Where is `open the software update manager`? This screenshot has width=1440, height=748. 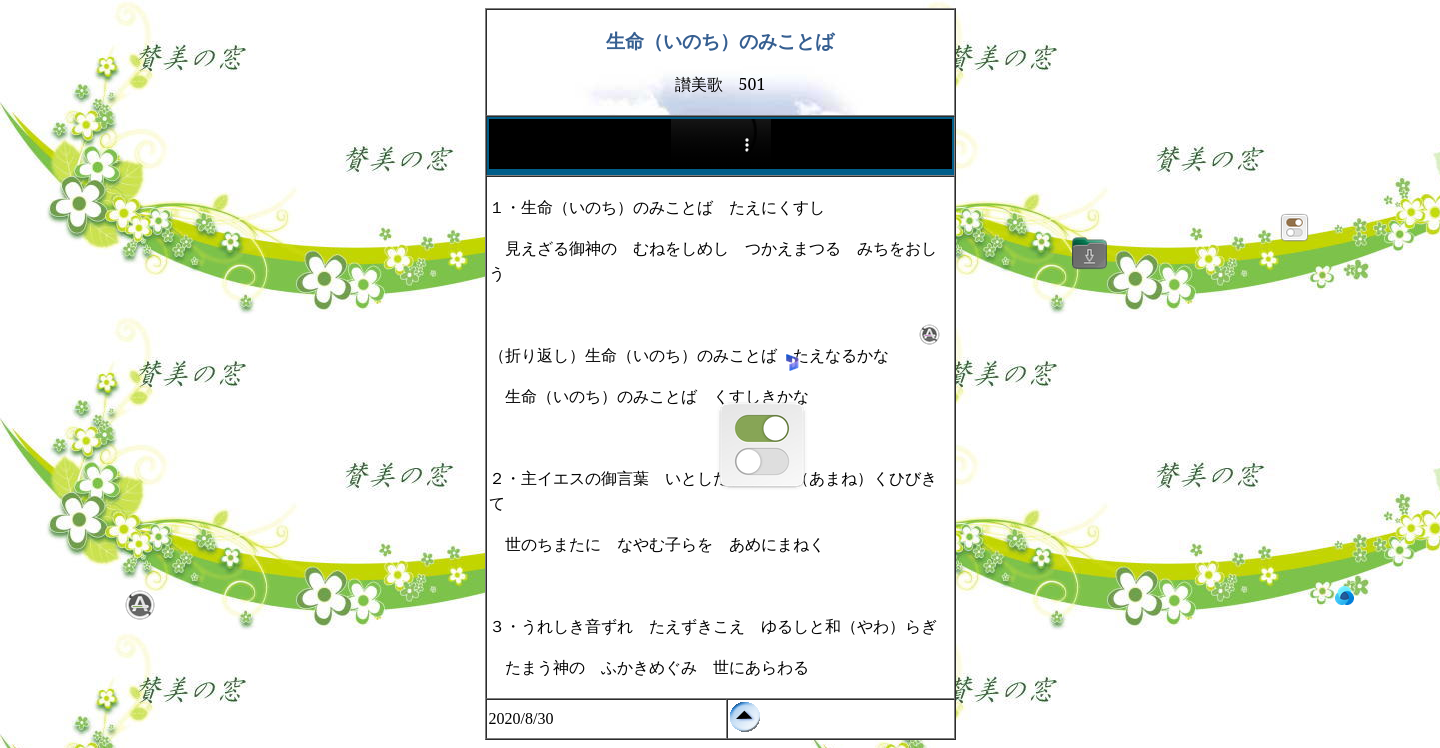
open the software update manager is located at coordinates (929, 334).